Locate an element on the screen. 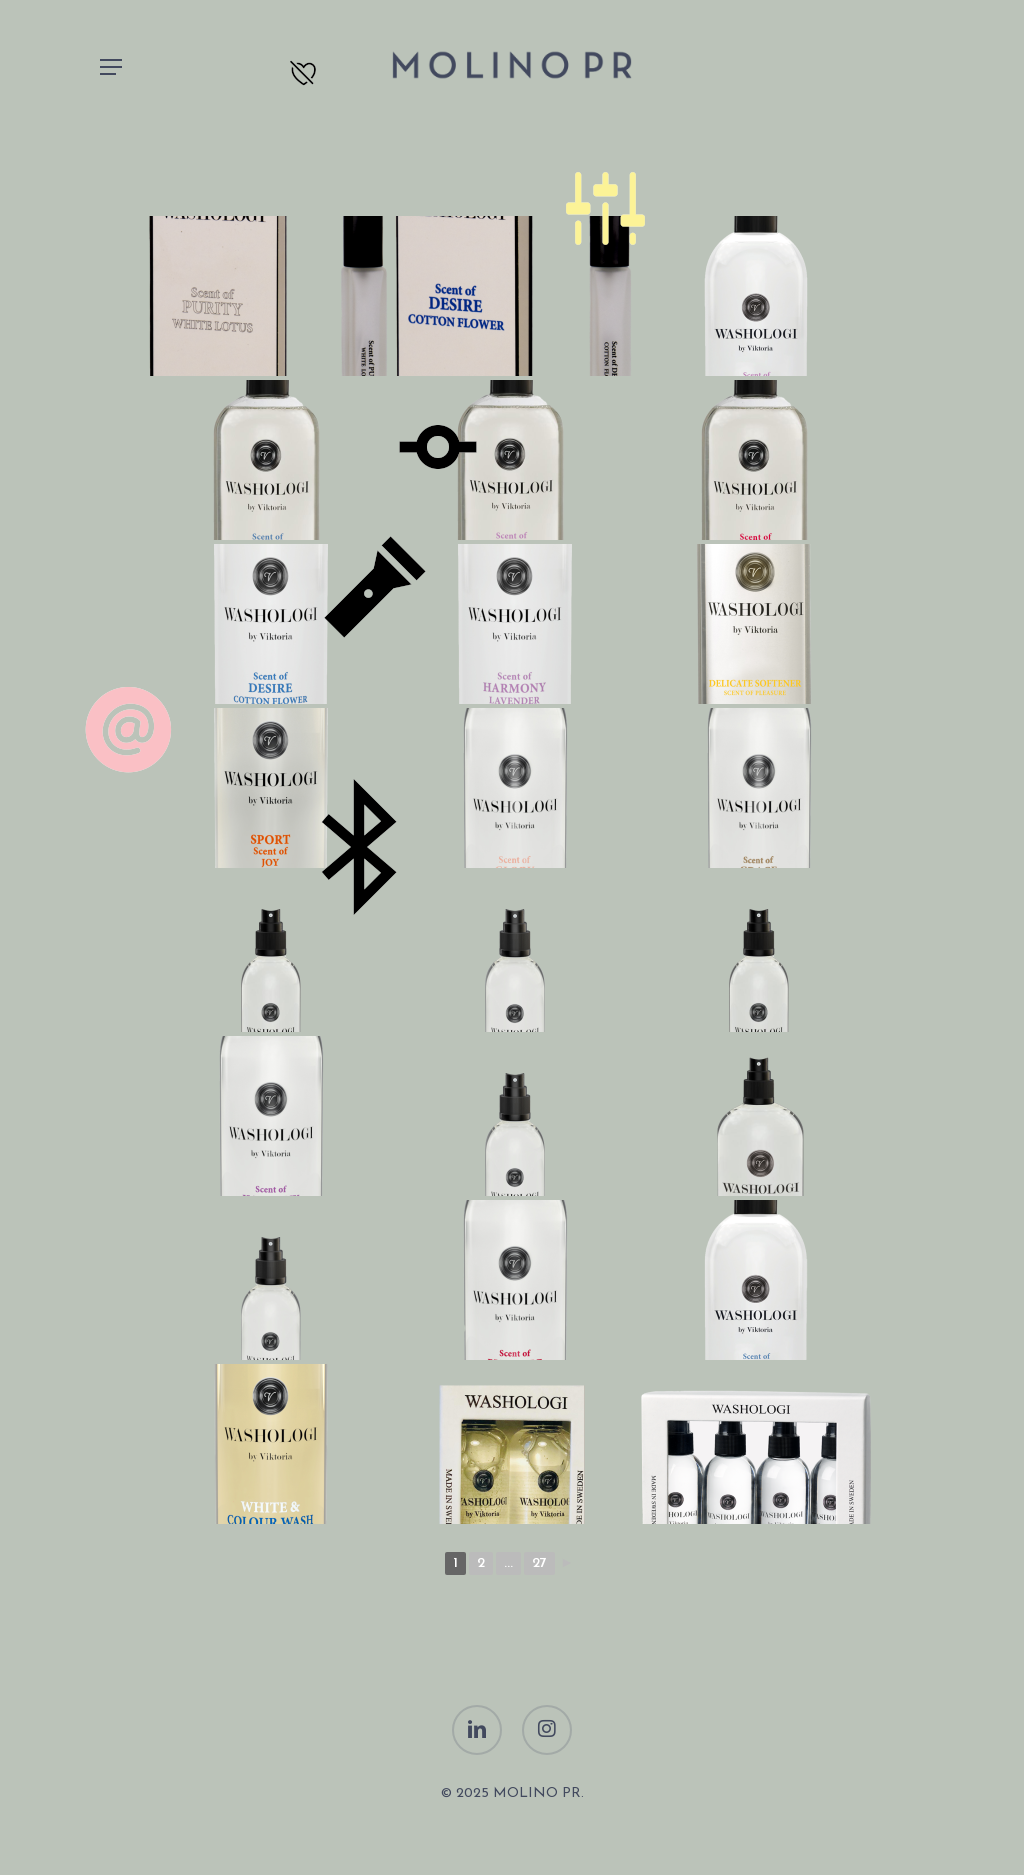 The image size is (1024, 1875). remove from favorites is located at coordinates (303, 73).